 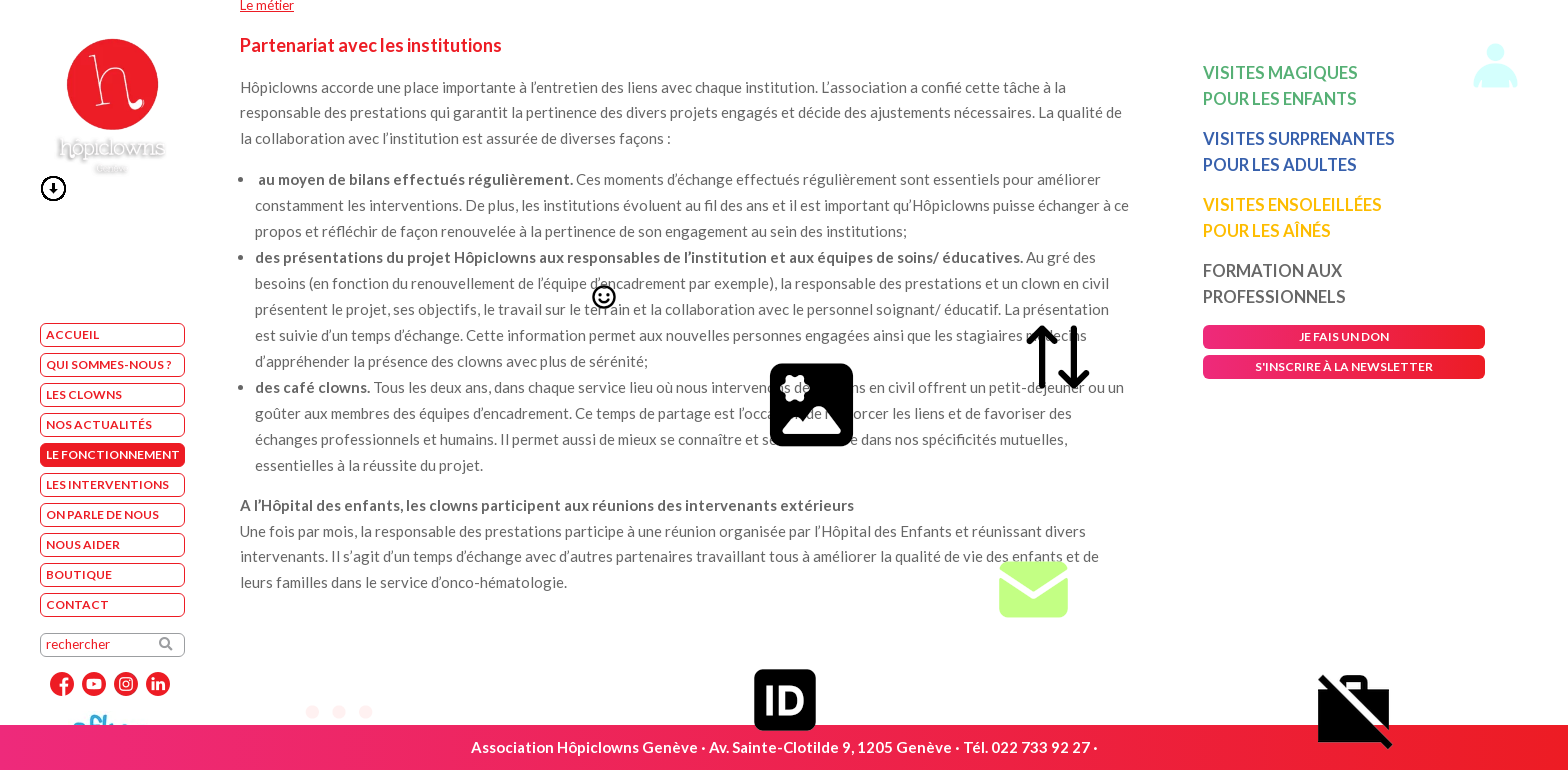 What do you see at coordinates (53, 188) in the screenshot?
I see `download file or content` at bounding box center [53, 188].